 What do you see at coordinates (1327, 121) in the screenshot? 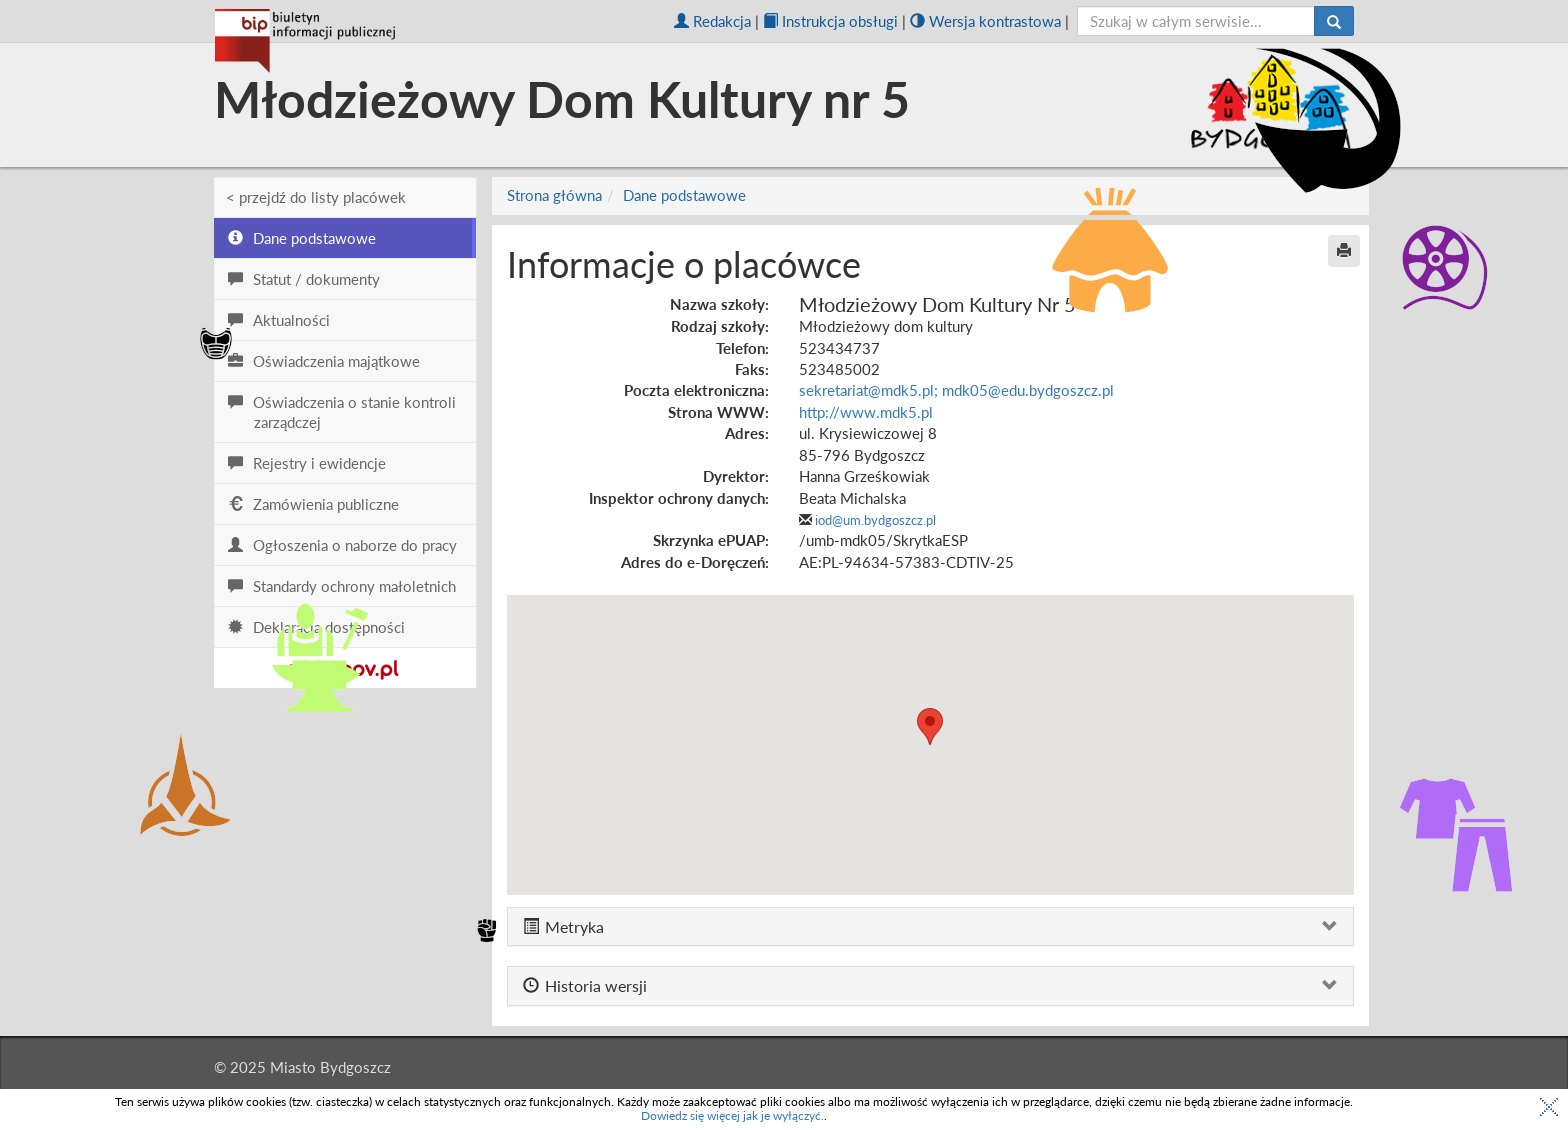
I see `go back to previous screen` at bounding box center [1327, 121].